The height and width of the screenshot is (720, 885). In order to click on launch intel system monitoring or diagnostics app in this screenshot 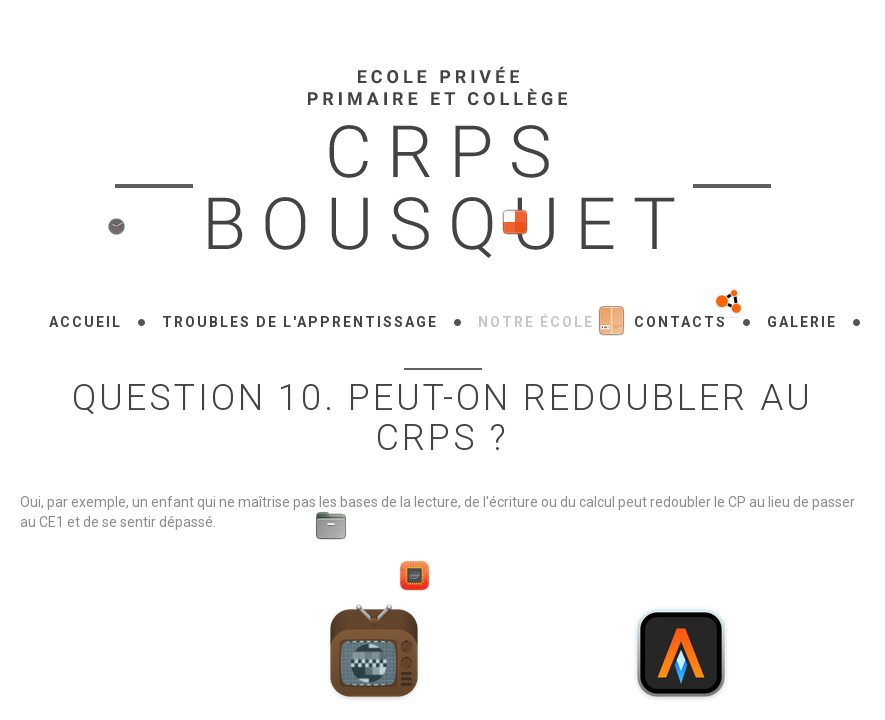, I will do `click(414, 575)`.